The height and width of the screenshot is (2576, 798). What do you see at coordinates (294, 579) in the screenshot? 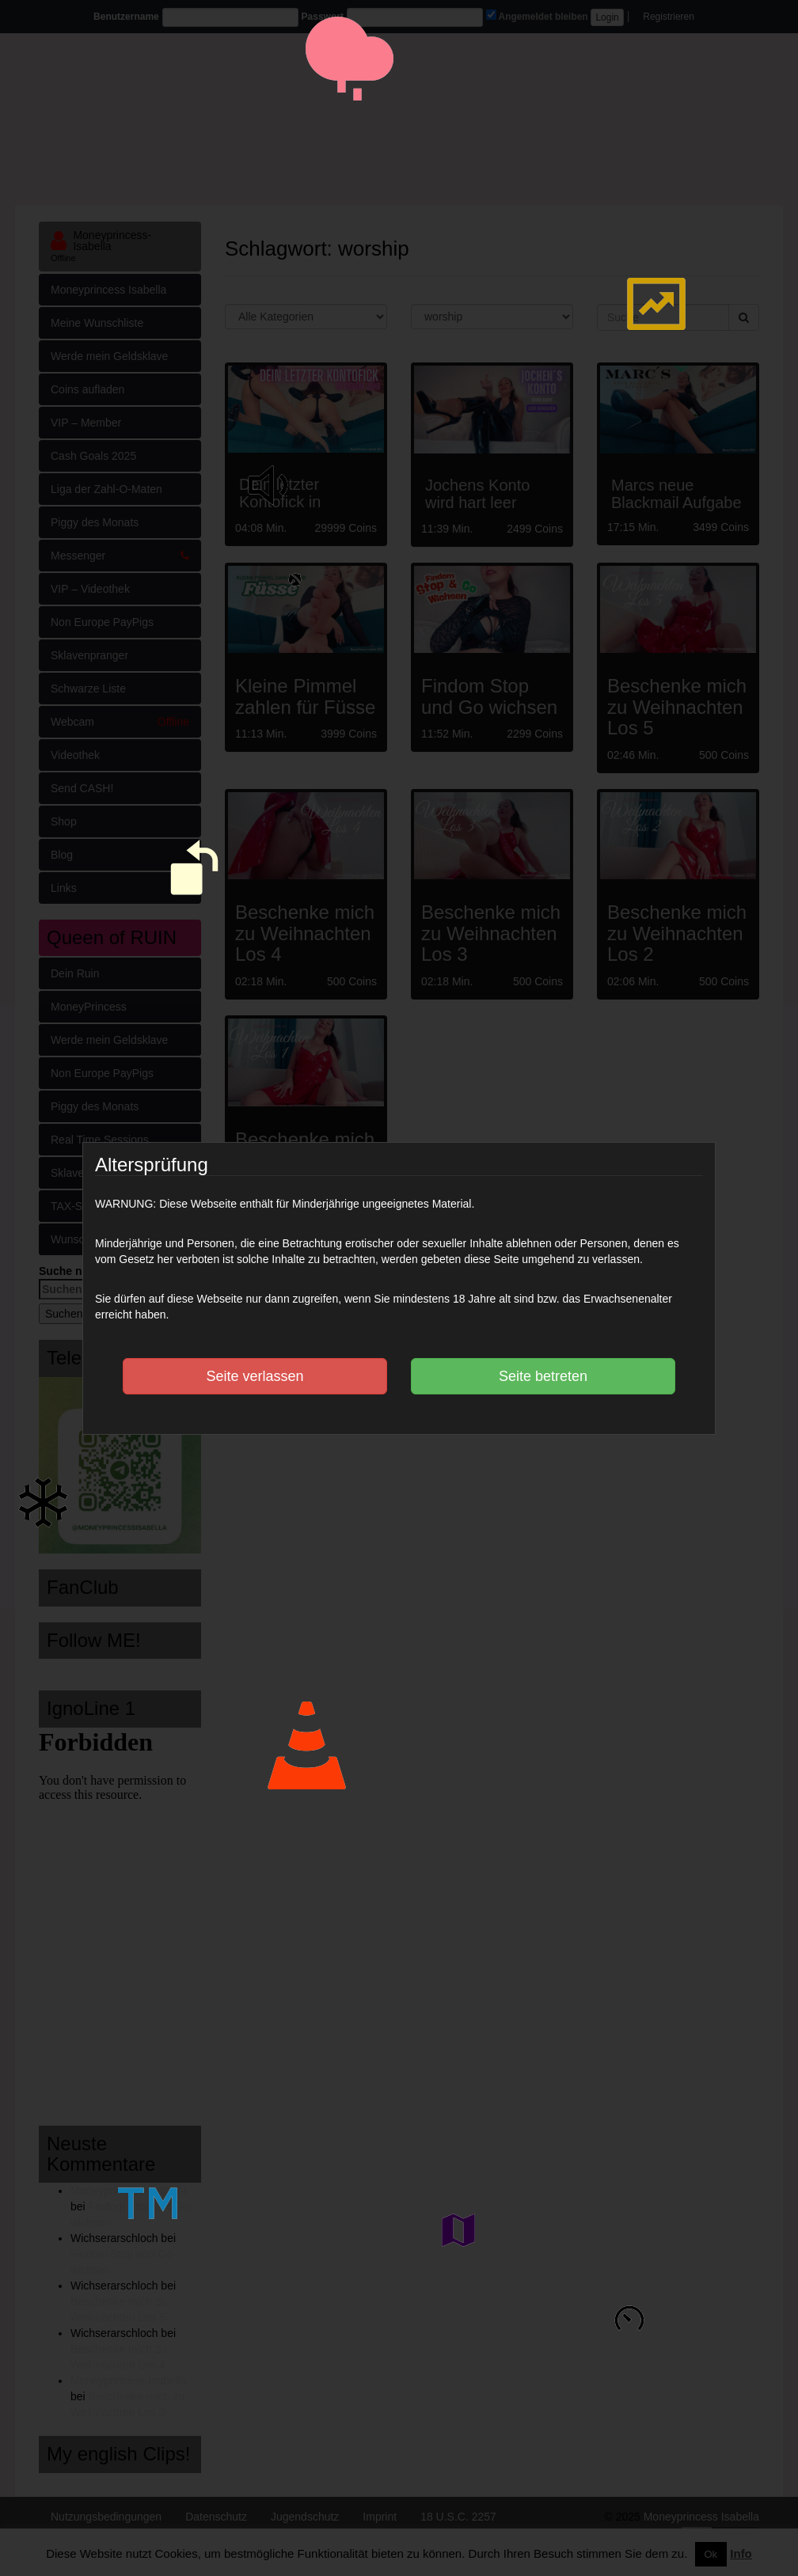
I see `view notifications` at bounding box center [294, 579].